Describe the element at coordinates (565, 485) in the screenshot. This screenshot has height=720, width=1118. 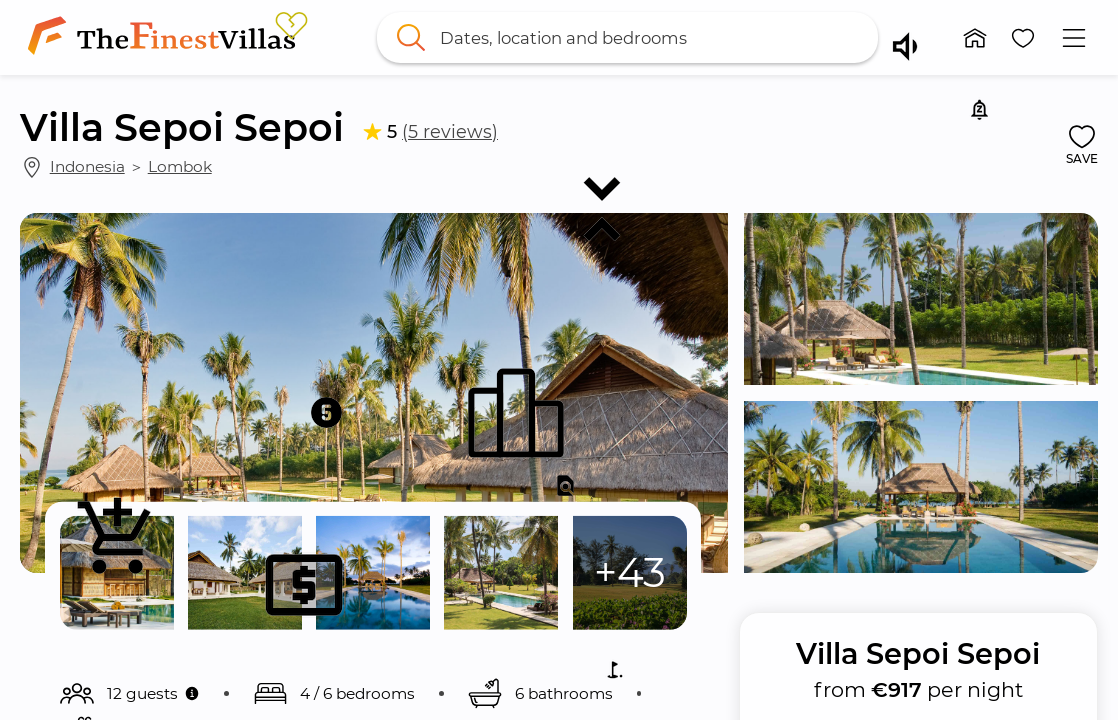
I see `search within the current document` at that location.